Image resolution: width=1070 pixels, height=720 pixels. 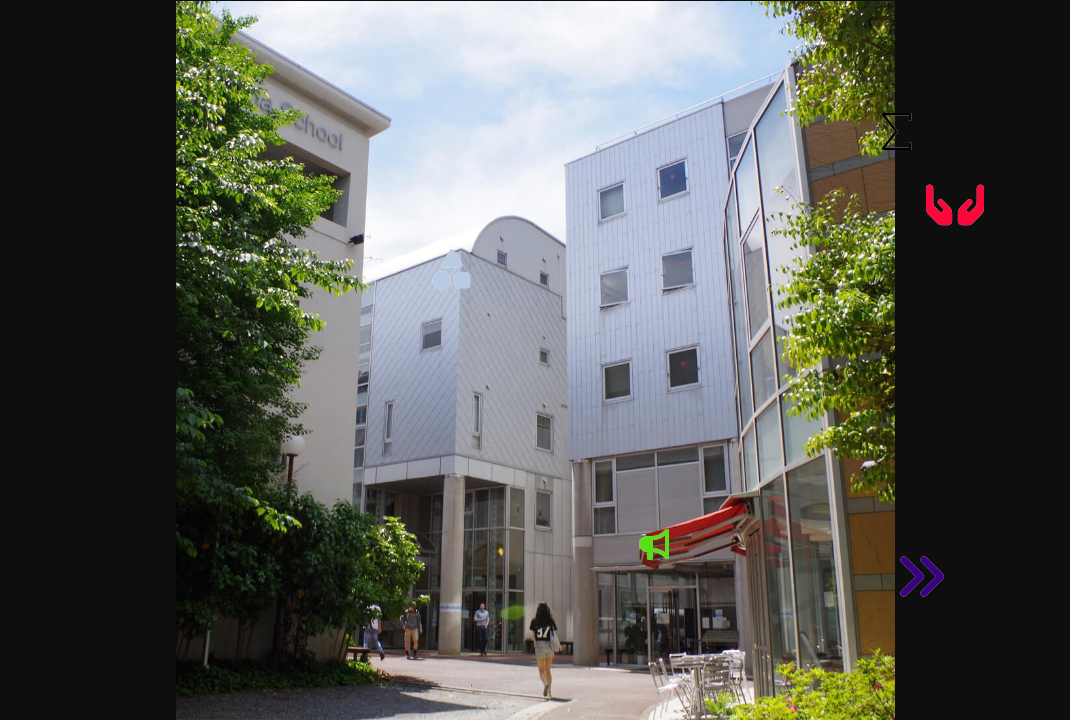 What do you see at coordinates (655, 544) in the screenshot?
I see `make an announcement` at bounding box center [655, 544].